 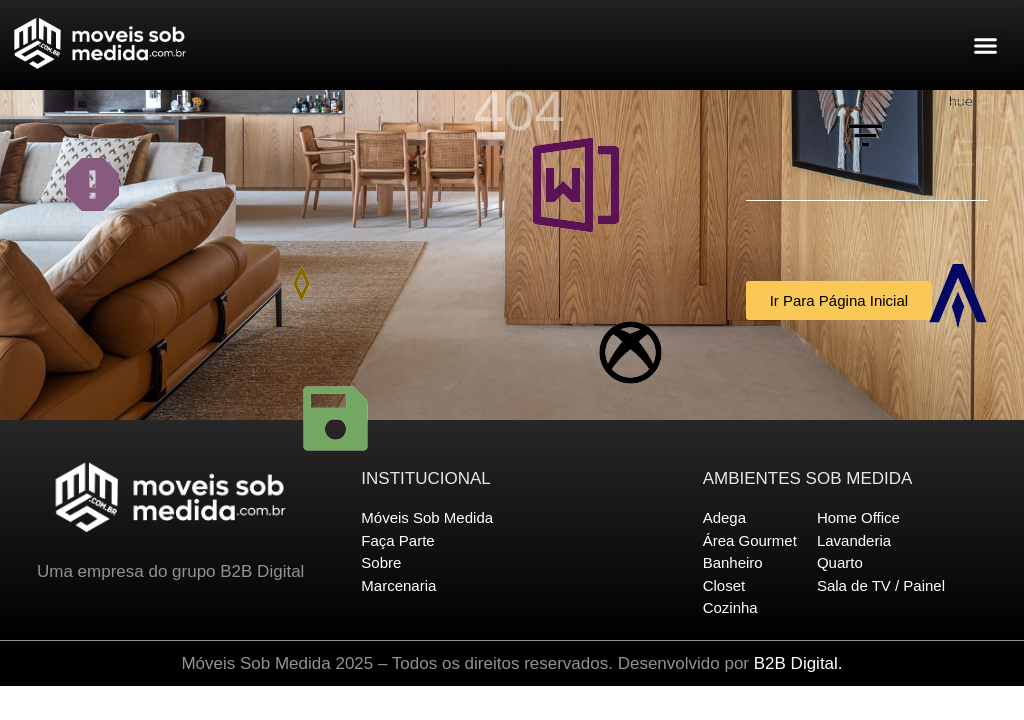 What do you see at coordinates (958, 297) in the screenshot?
I see `open alacritty terminal emulator` at bounding box center [958, 297].